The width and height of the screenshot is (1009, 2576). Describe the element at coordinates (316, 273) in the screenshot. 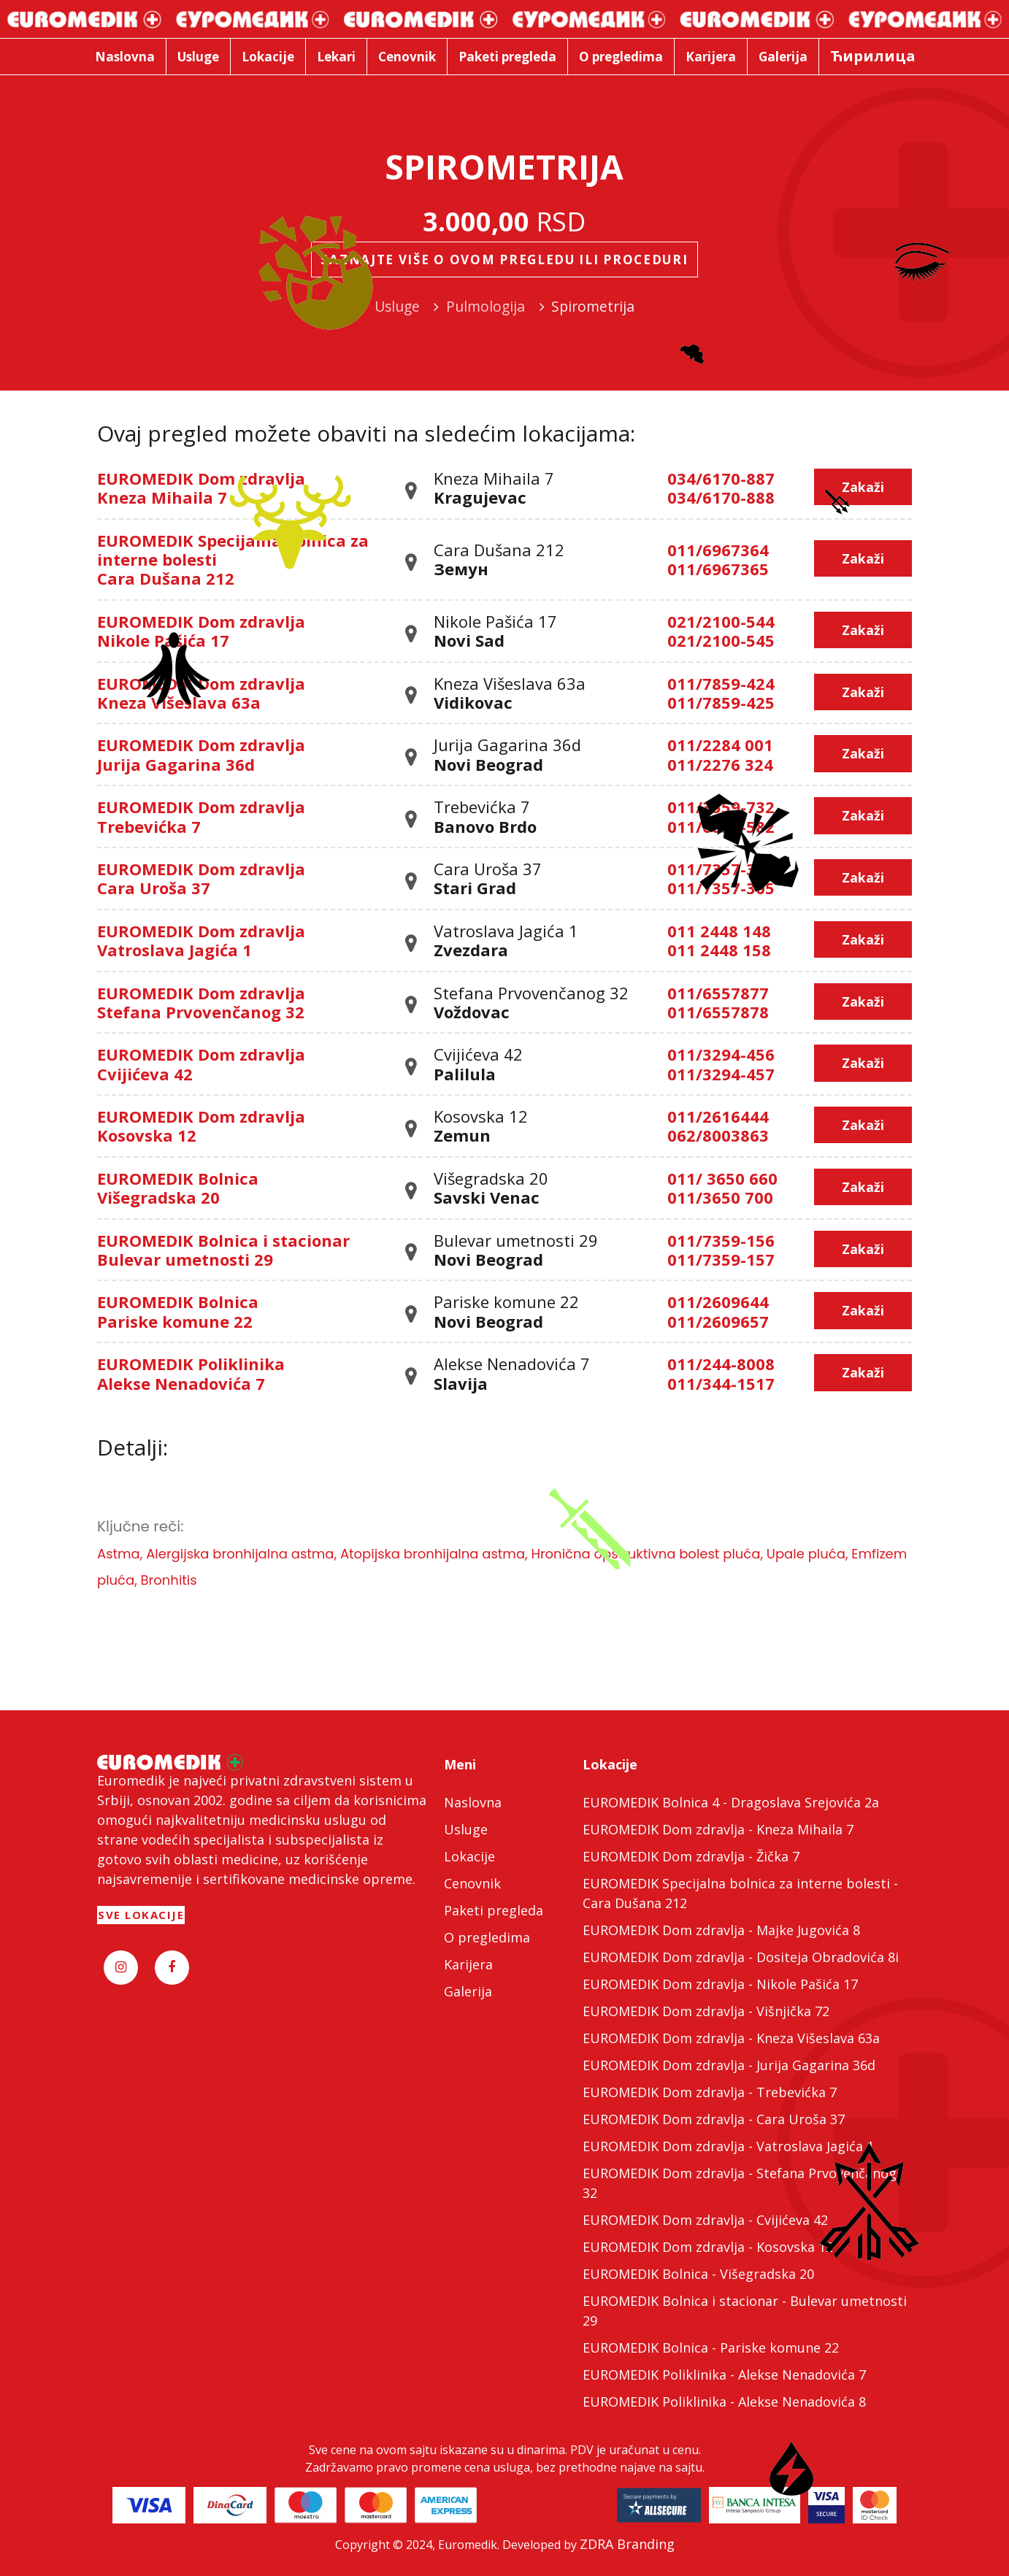

I see `indicates a destructible object or breakable item` at that location.